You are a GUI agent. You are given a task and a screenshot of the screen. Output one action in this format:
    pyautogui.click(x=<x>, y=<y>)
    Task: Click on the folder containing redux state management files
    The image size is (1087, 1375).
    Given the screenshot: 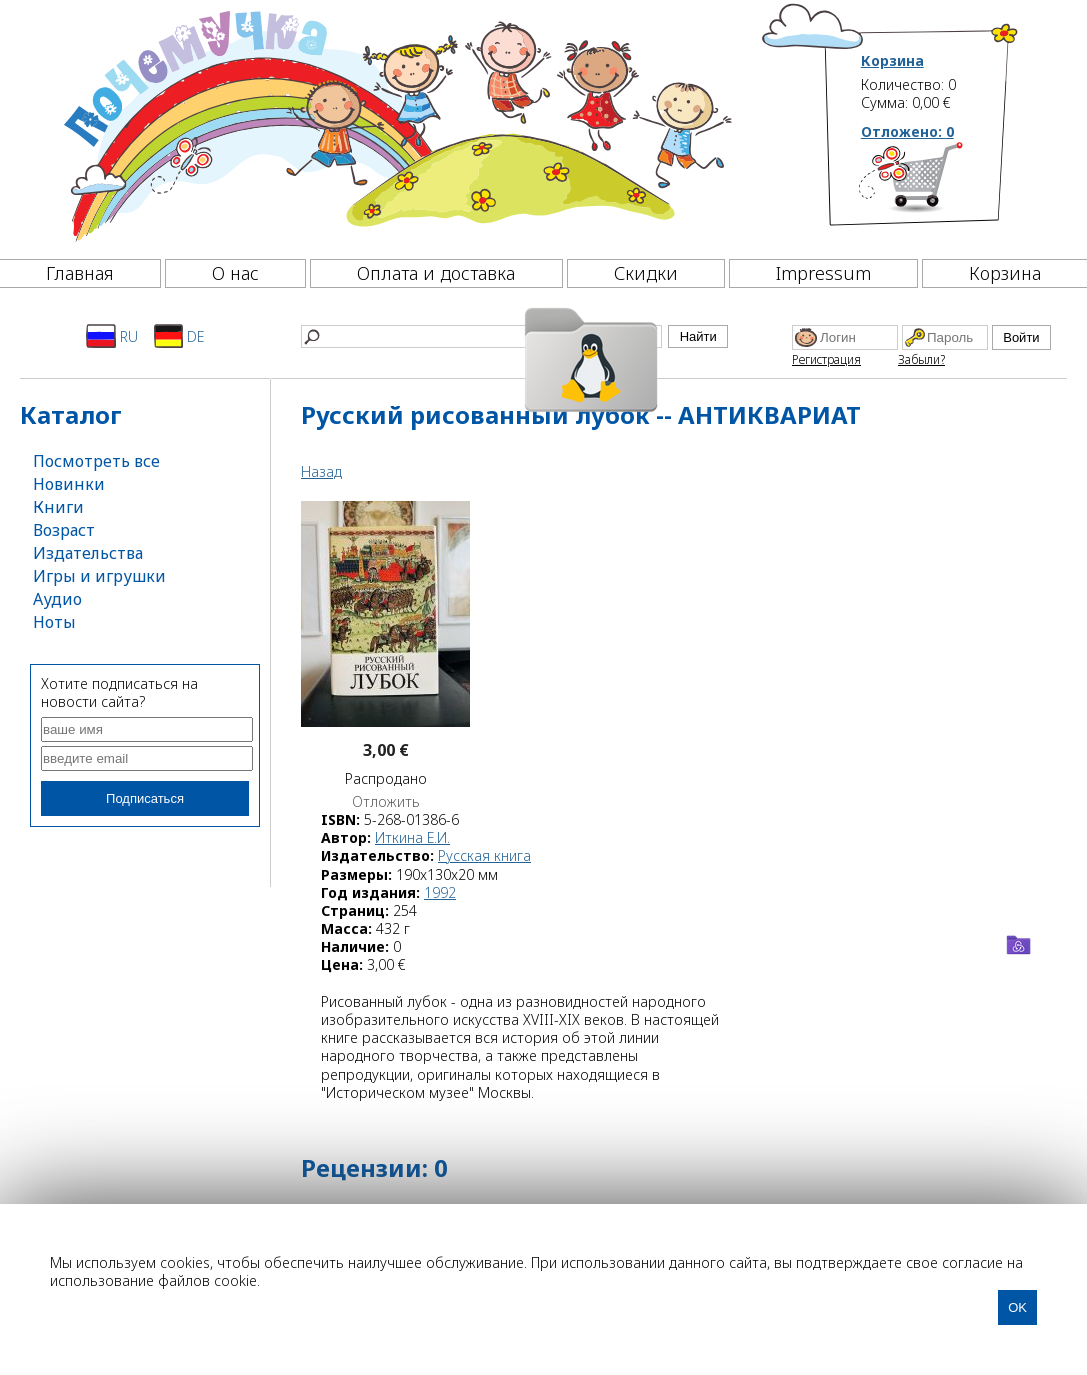 What is the action you would take?
    pyautogui.click(x=1018, y=945)
    